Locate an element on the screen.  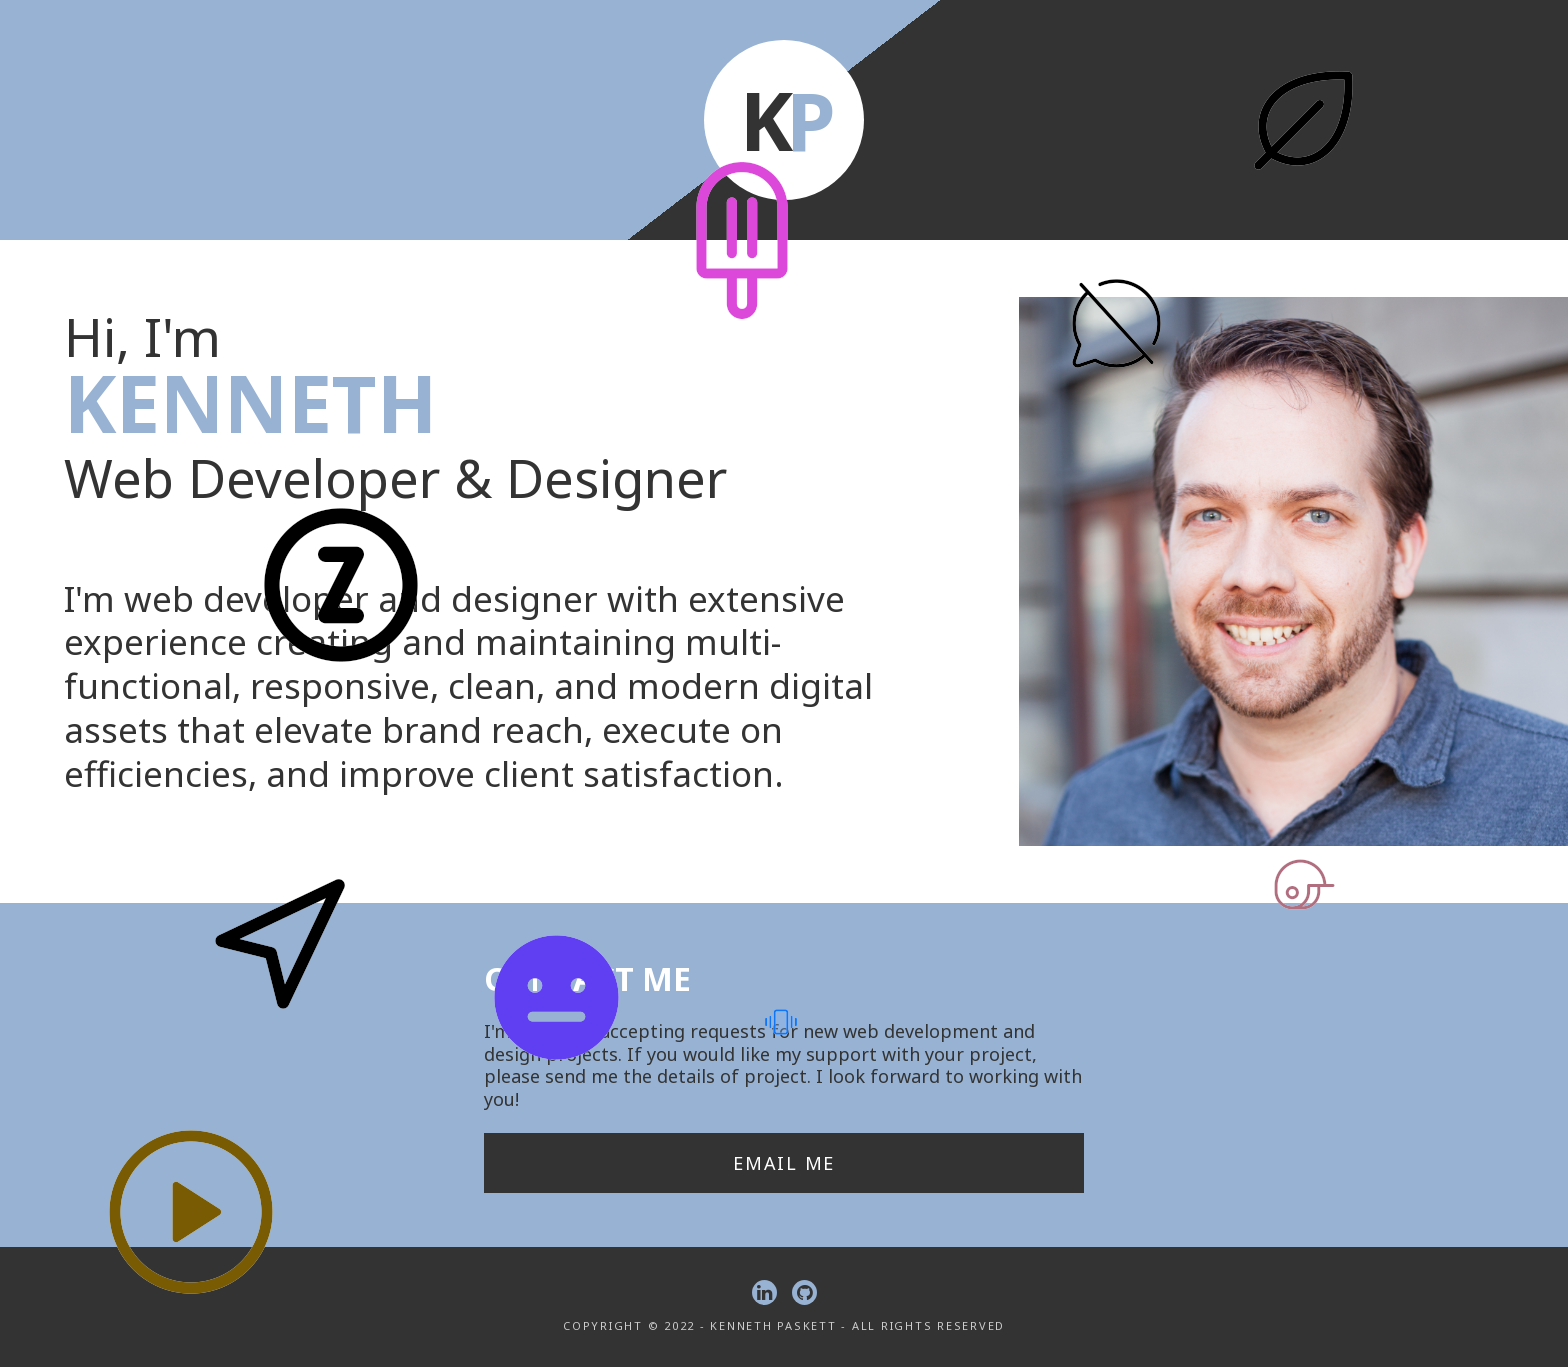
view eco-friendly or sustainable options is located at coordinates (1303, 120).